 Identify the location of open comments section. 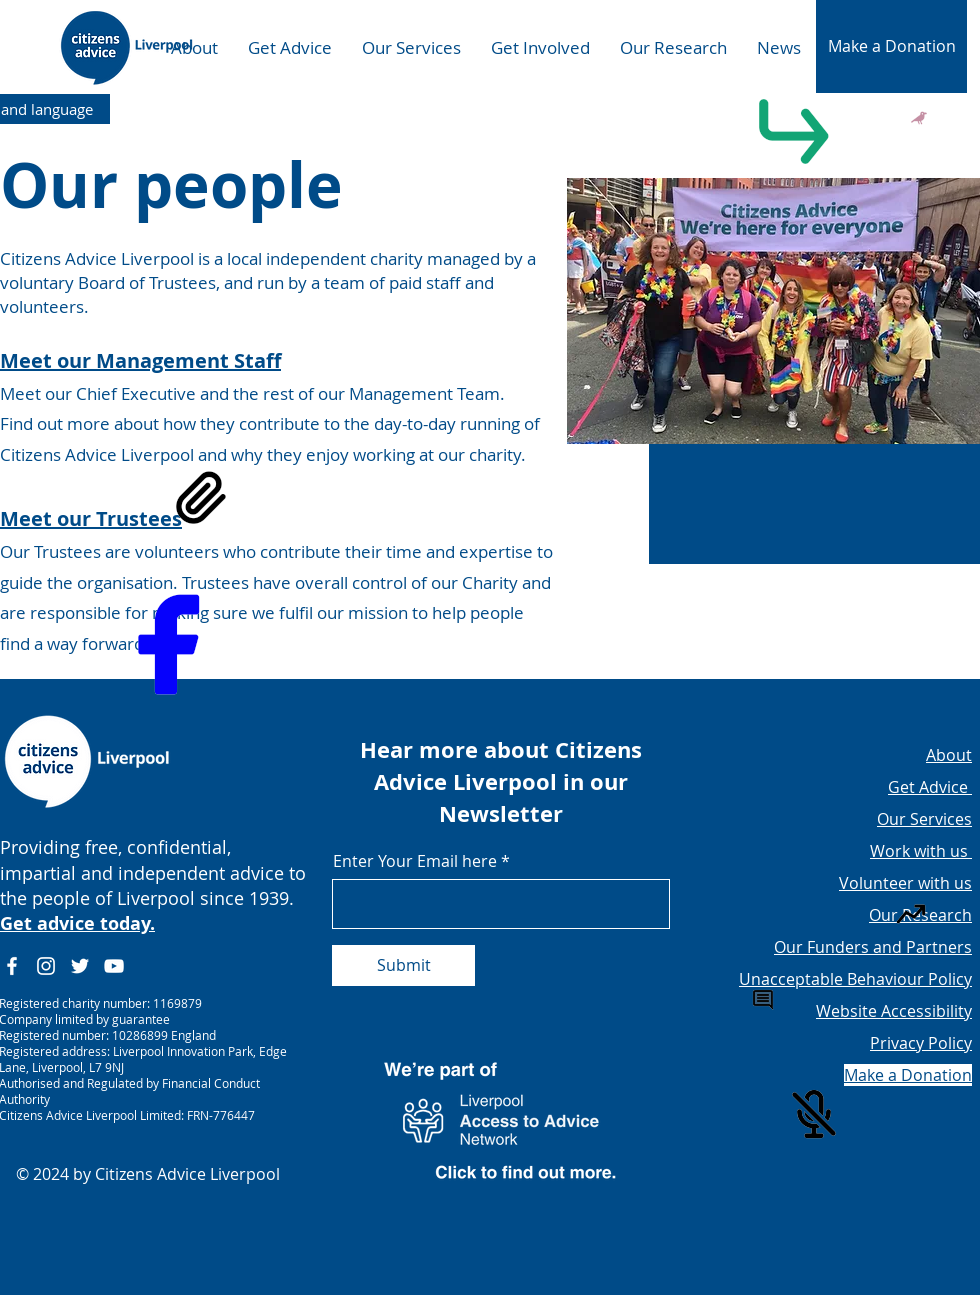
(763, 1000).